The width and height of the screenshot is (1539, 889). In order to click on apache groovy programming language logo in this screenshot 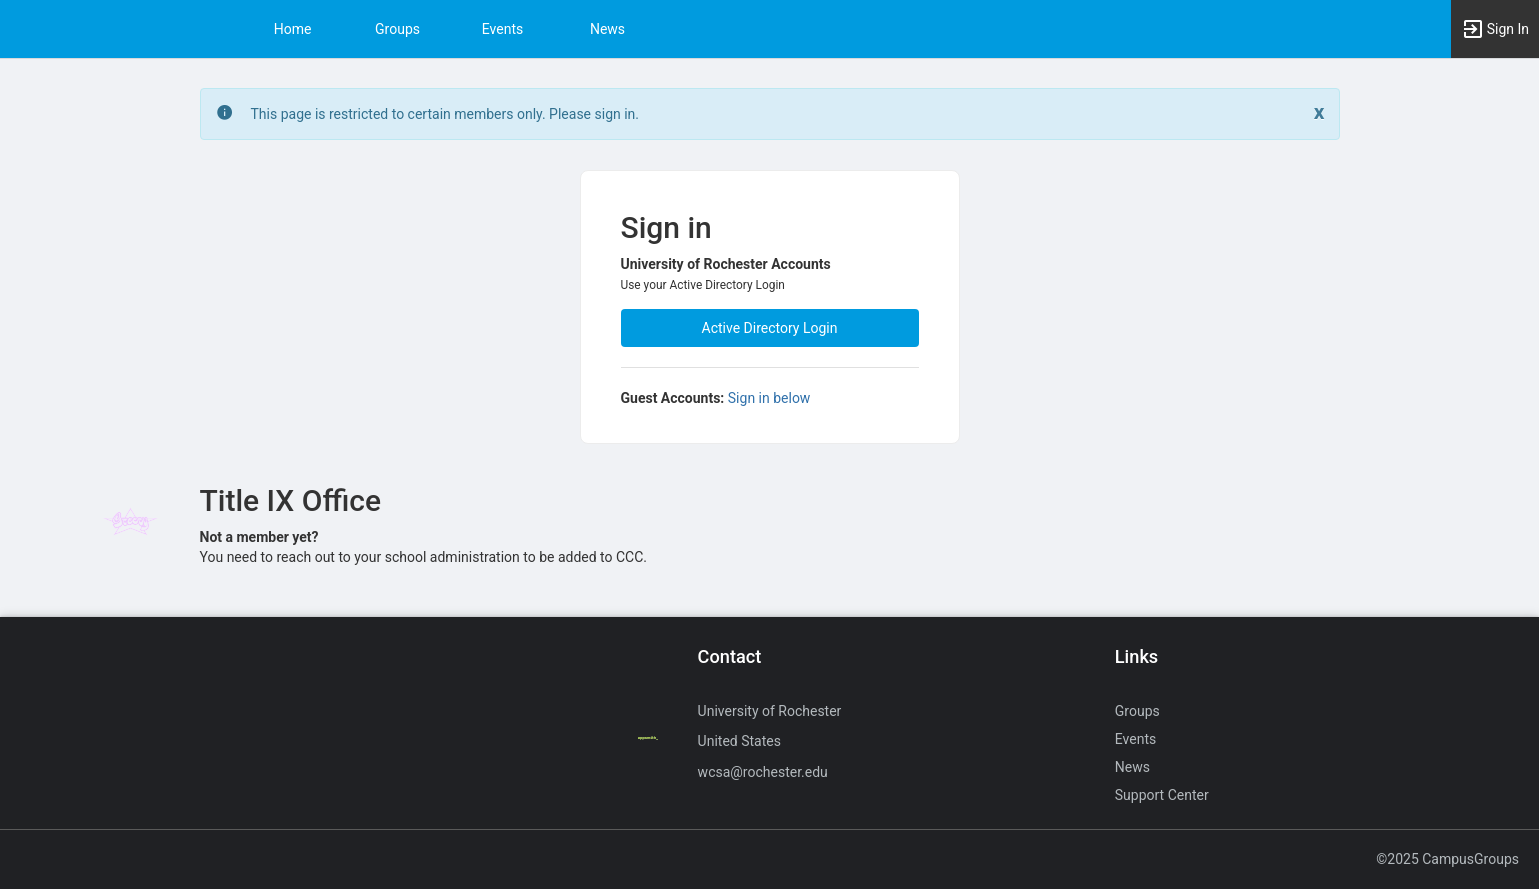, I will do `click(130, 521)`.